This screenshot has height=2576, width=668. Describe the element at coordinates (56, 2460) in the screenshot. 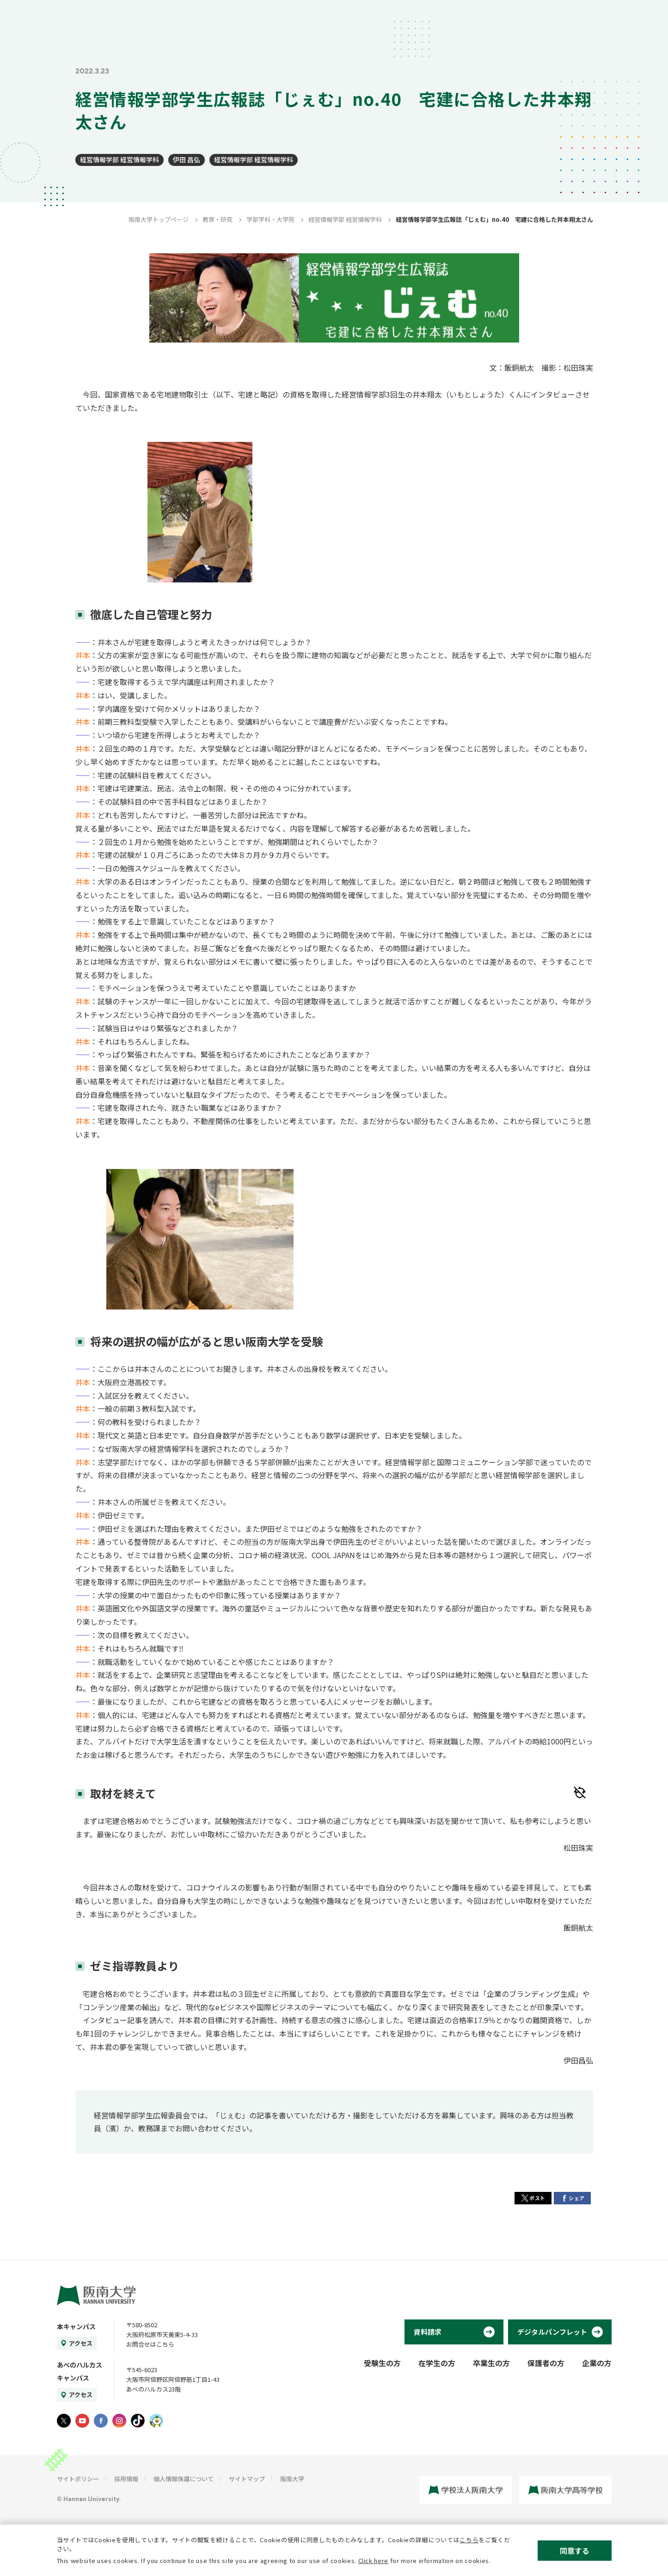

I see `view train or rail transit options` at that location.